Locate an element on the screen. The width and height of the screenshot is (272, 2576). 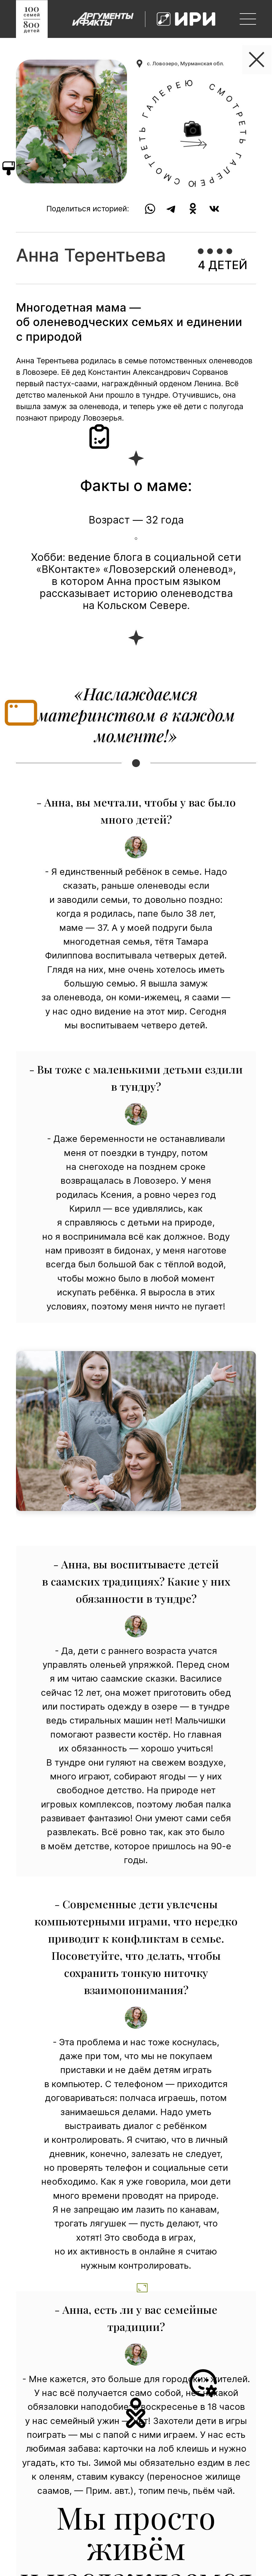
enter fullscreen mode is located at coordinates (142, 2288).